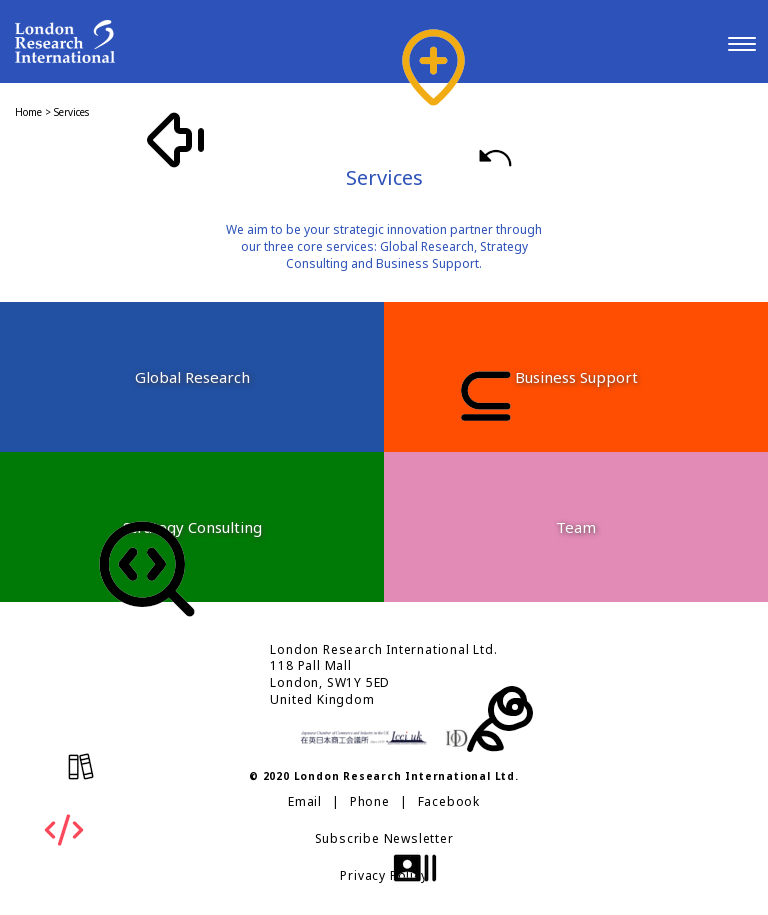 The height and width of the screenshot is (915, 768). What do you see at coordinates (500, 719) in the screenshot?
I see `send a flower or romantic gesture` at bounding box center [500, 719].